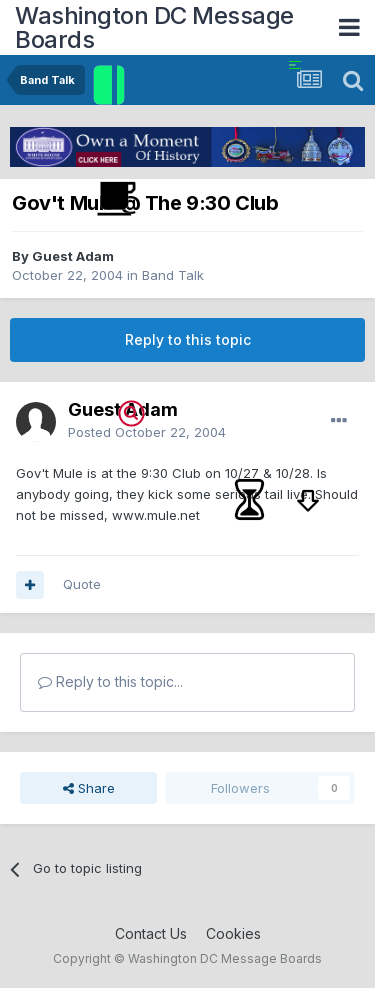  I want to click on find nearby coffee shops or cafes, so click(116, 199).